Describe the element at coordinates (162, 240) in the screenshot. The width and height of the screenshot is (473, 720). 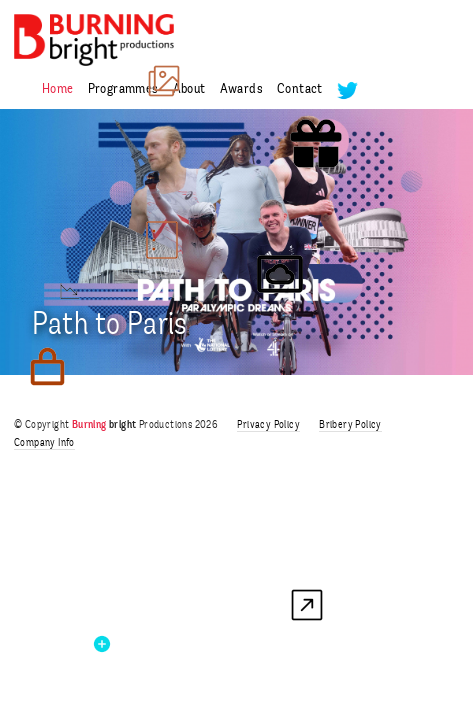
I see `view screenplay or script documents` at that location.